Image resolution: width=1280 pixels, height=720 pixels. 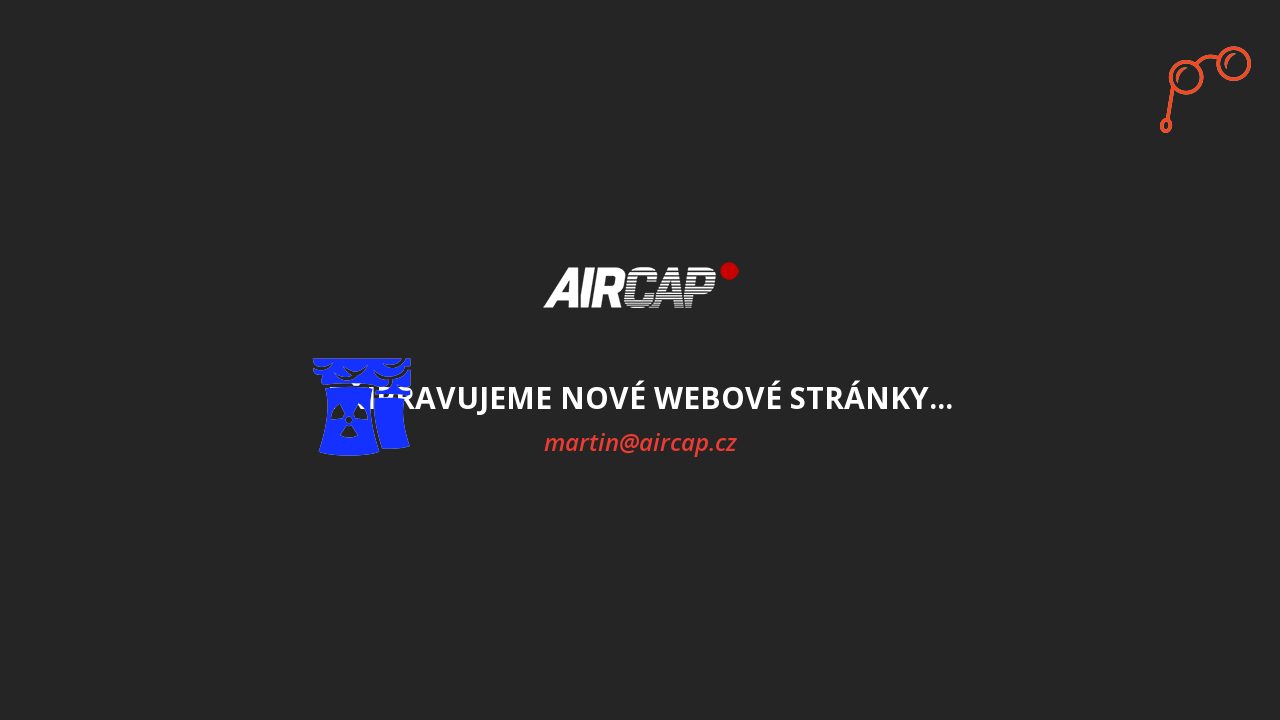 What do you see at coordinates (1204, 89) in the screenshot?
I see `view detailed information or inspect an item` at bounding box center [1204, 89].